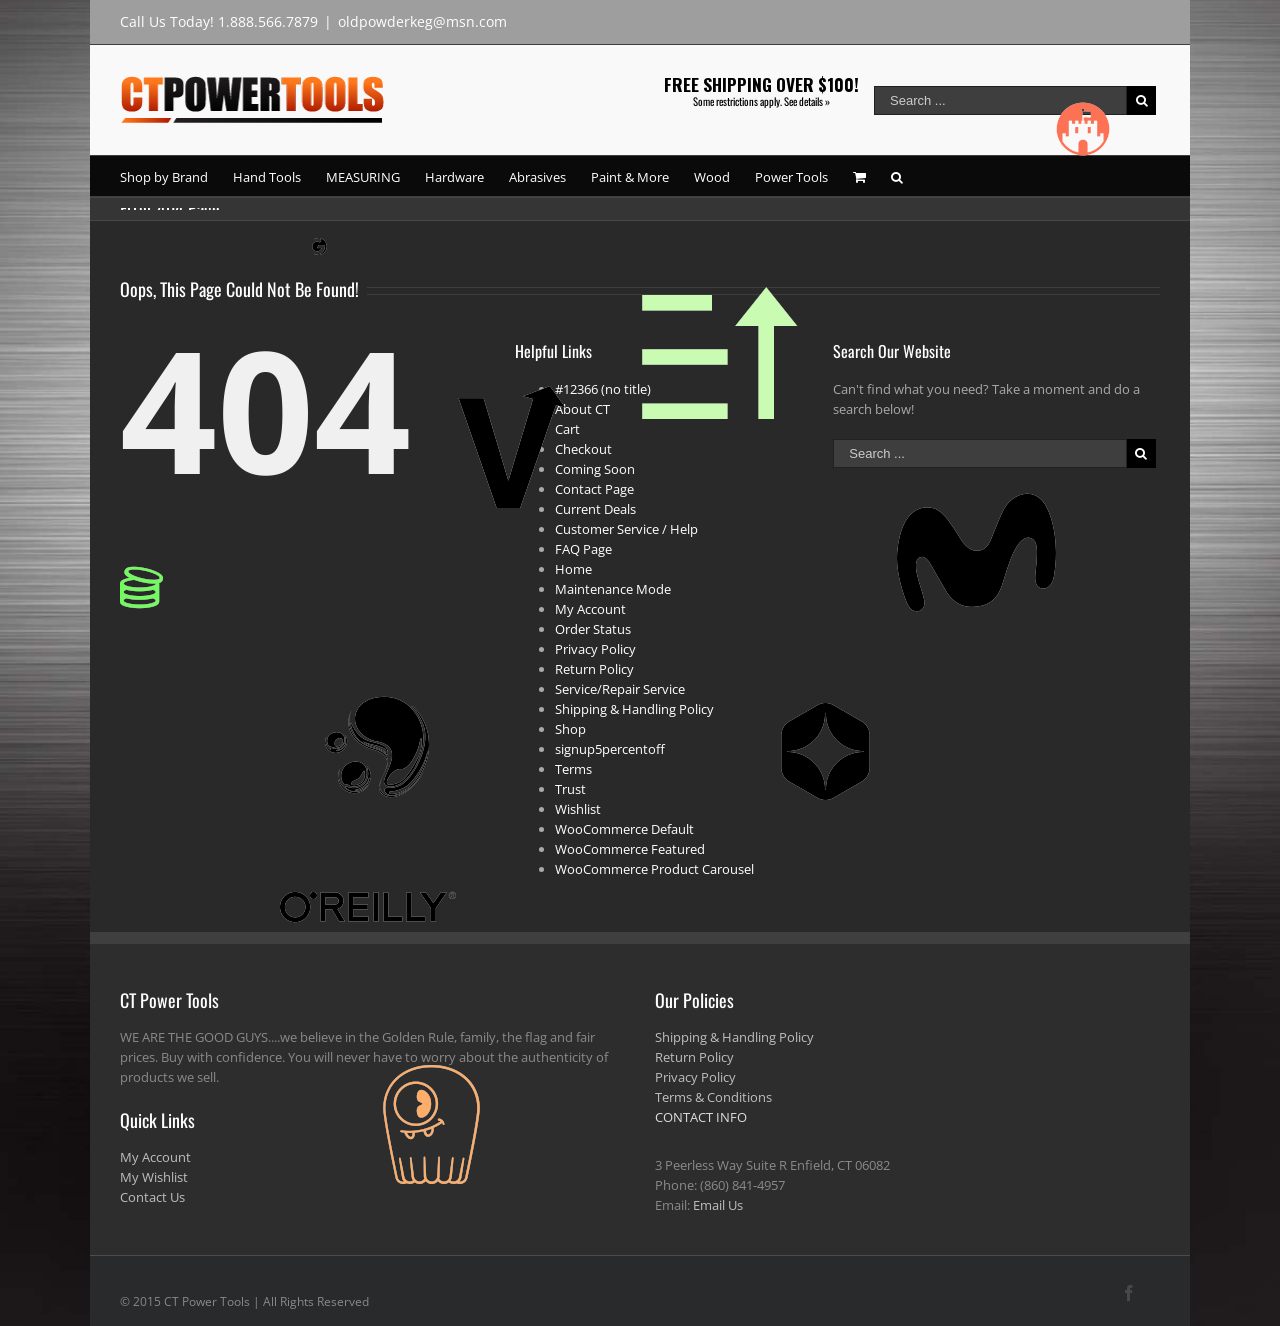 Image resolution: width=1280 pixels, height=1326 pixels. I want to click on mercurial version control system logo, so click(377, 747).